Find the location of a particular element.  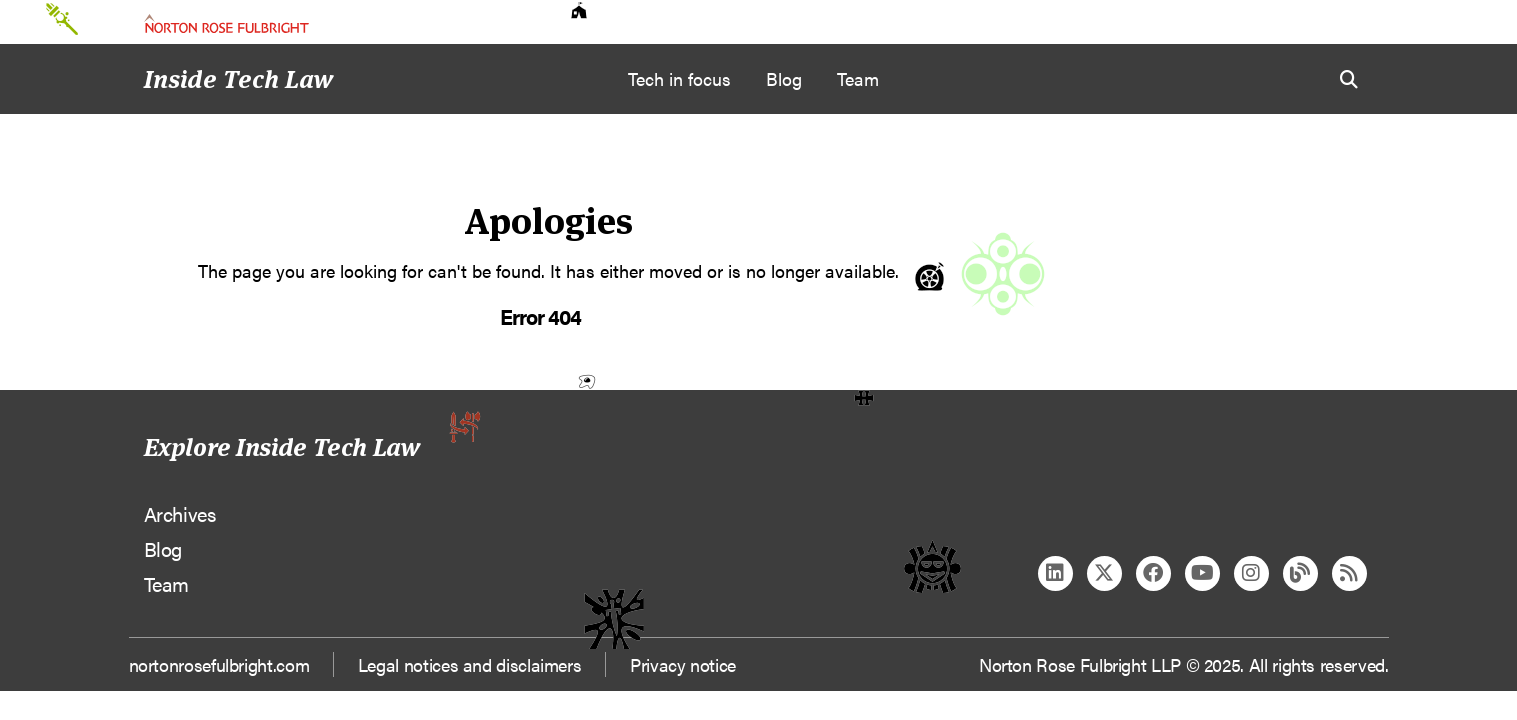

access military camp or barracks in game is located at coordinates (579, 10).